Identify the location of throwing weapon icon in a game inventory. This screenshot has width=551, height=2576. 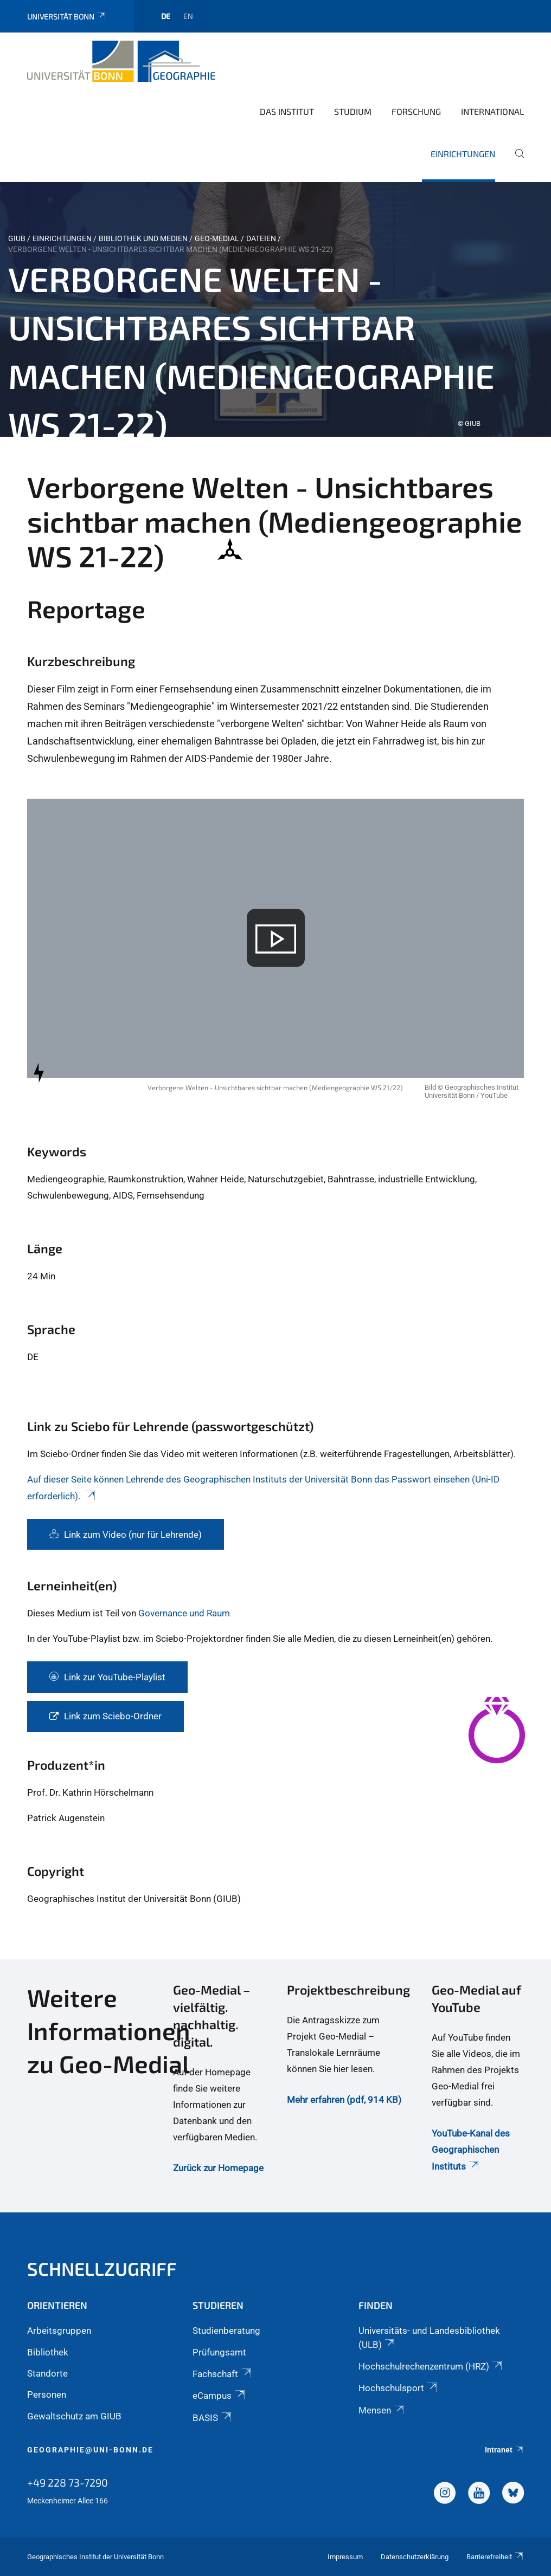
(230, 549).